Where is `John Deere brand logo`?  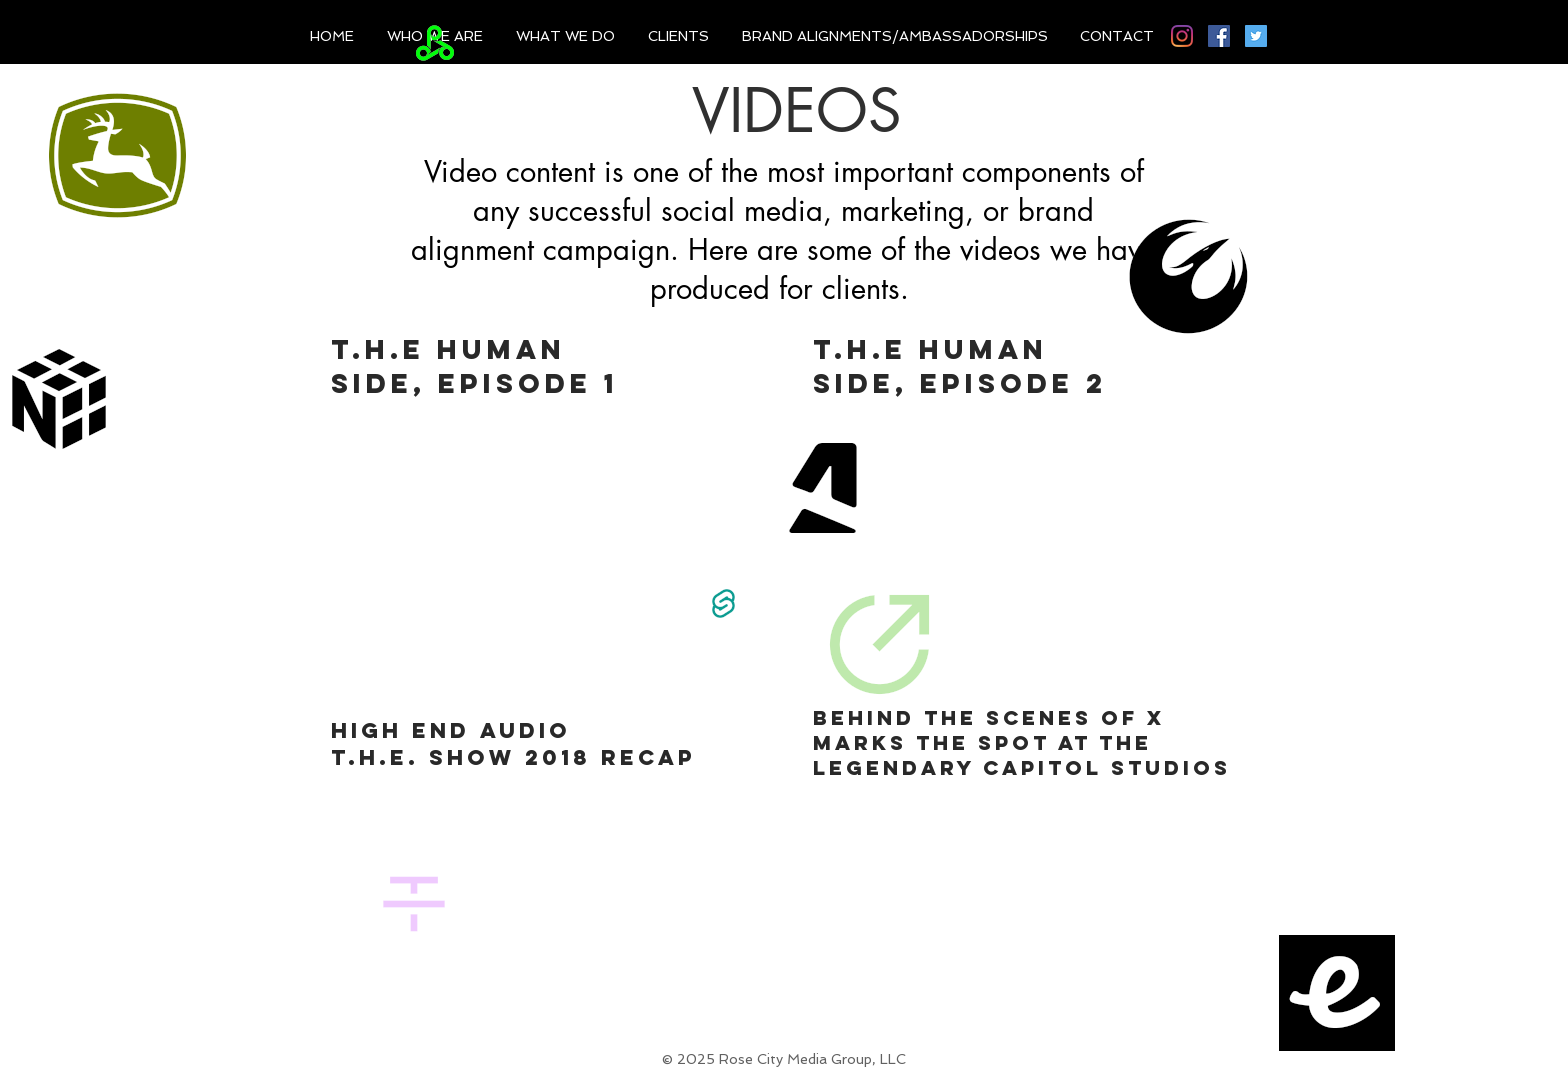 John Deere brand logo is located at coordinates (117, 155).